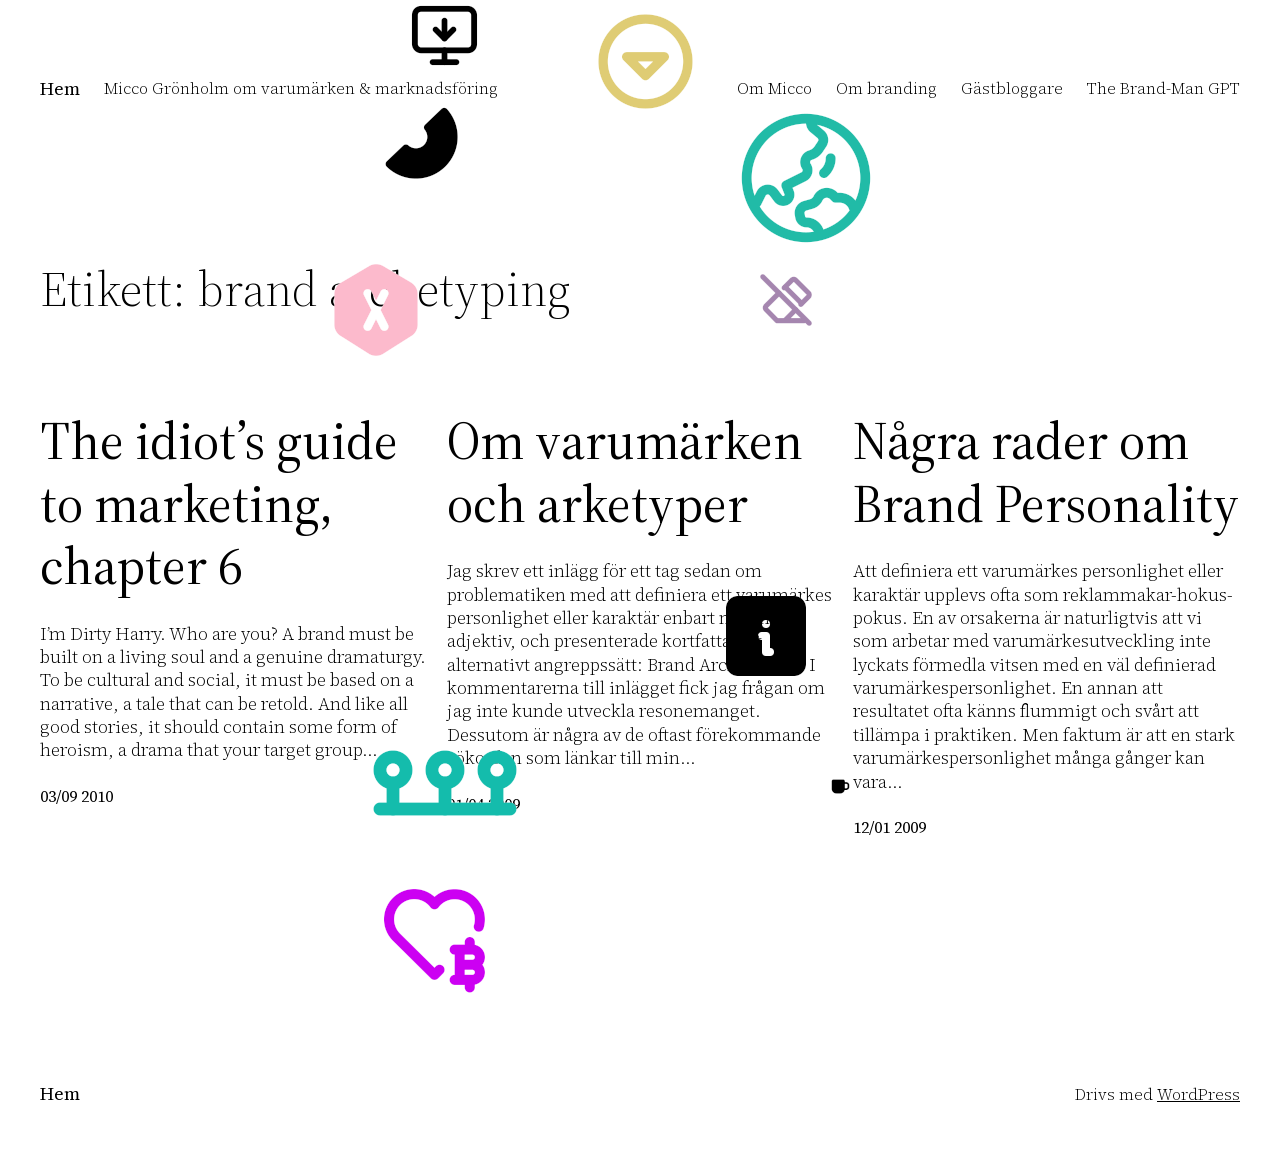 The image size is (1280, 1150). Describe the element at coordinates (766, 636) in the screenshot. I see `view more information or details` at that location.